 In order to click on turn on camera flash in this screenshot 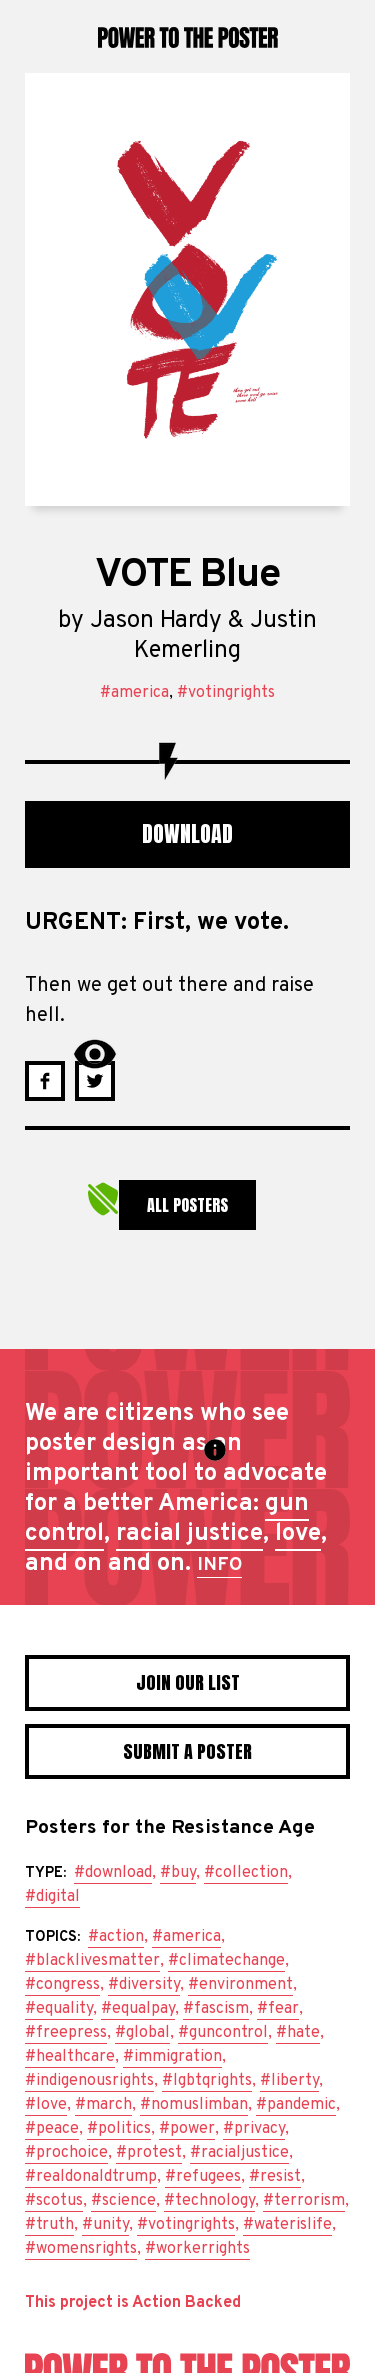, I will do `click(168, 761)`.